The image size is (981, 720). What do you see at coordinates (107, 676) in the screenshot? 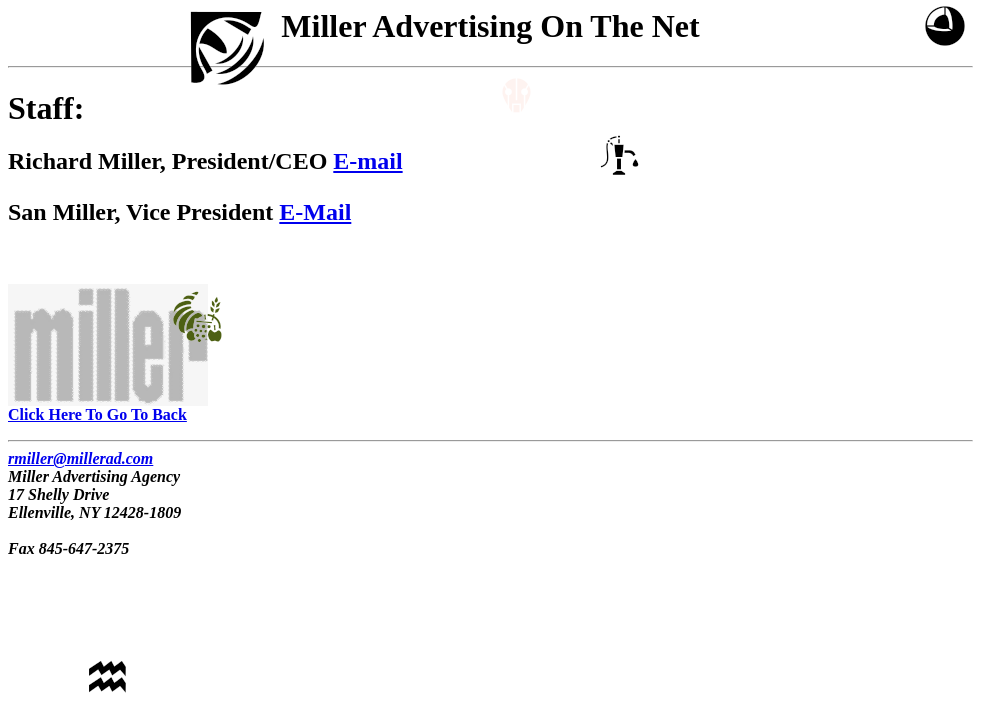
I see `aquarius zodiac sign indicator` at bounding box center [107, 676].